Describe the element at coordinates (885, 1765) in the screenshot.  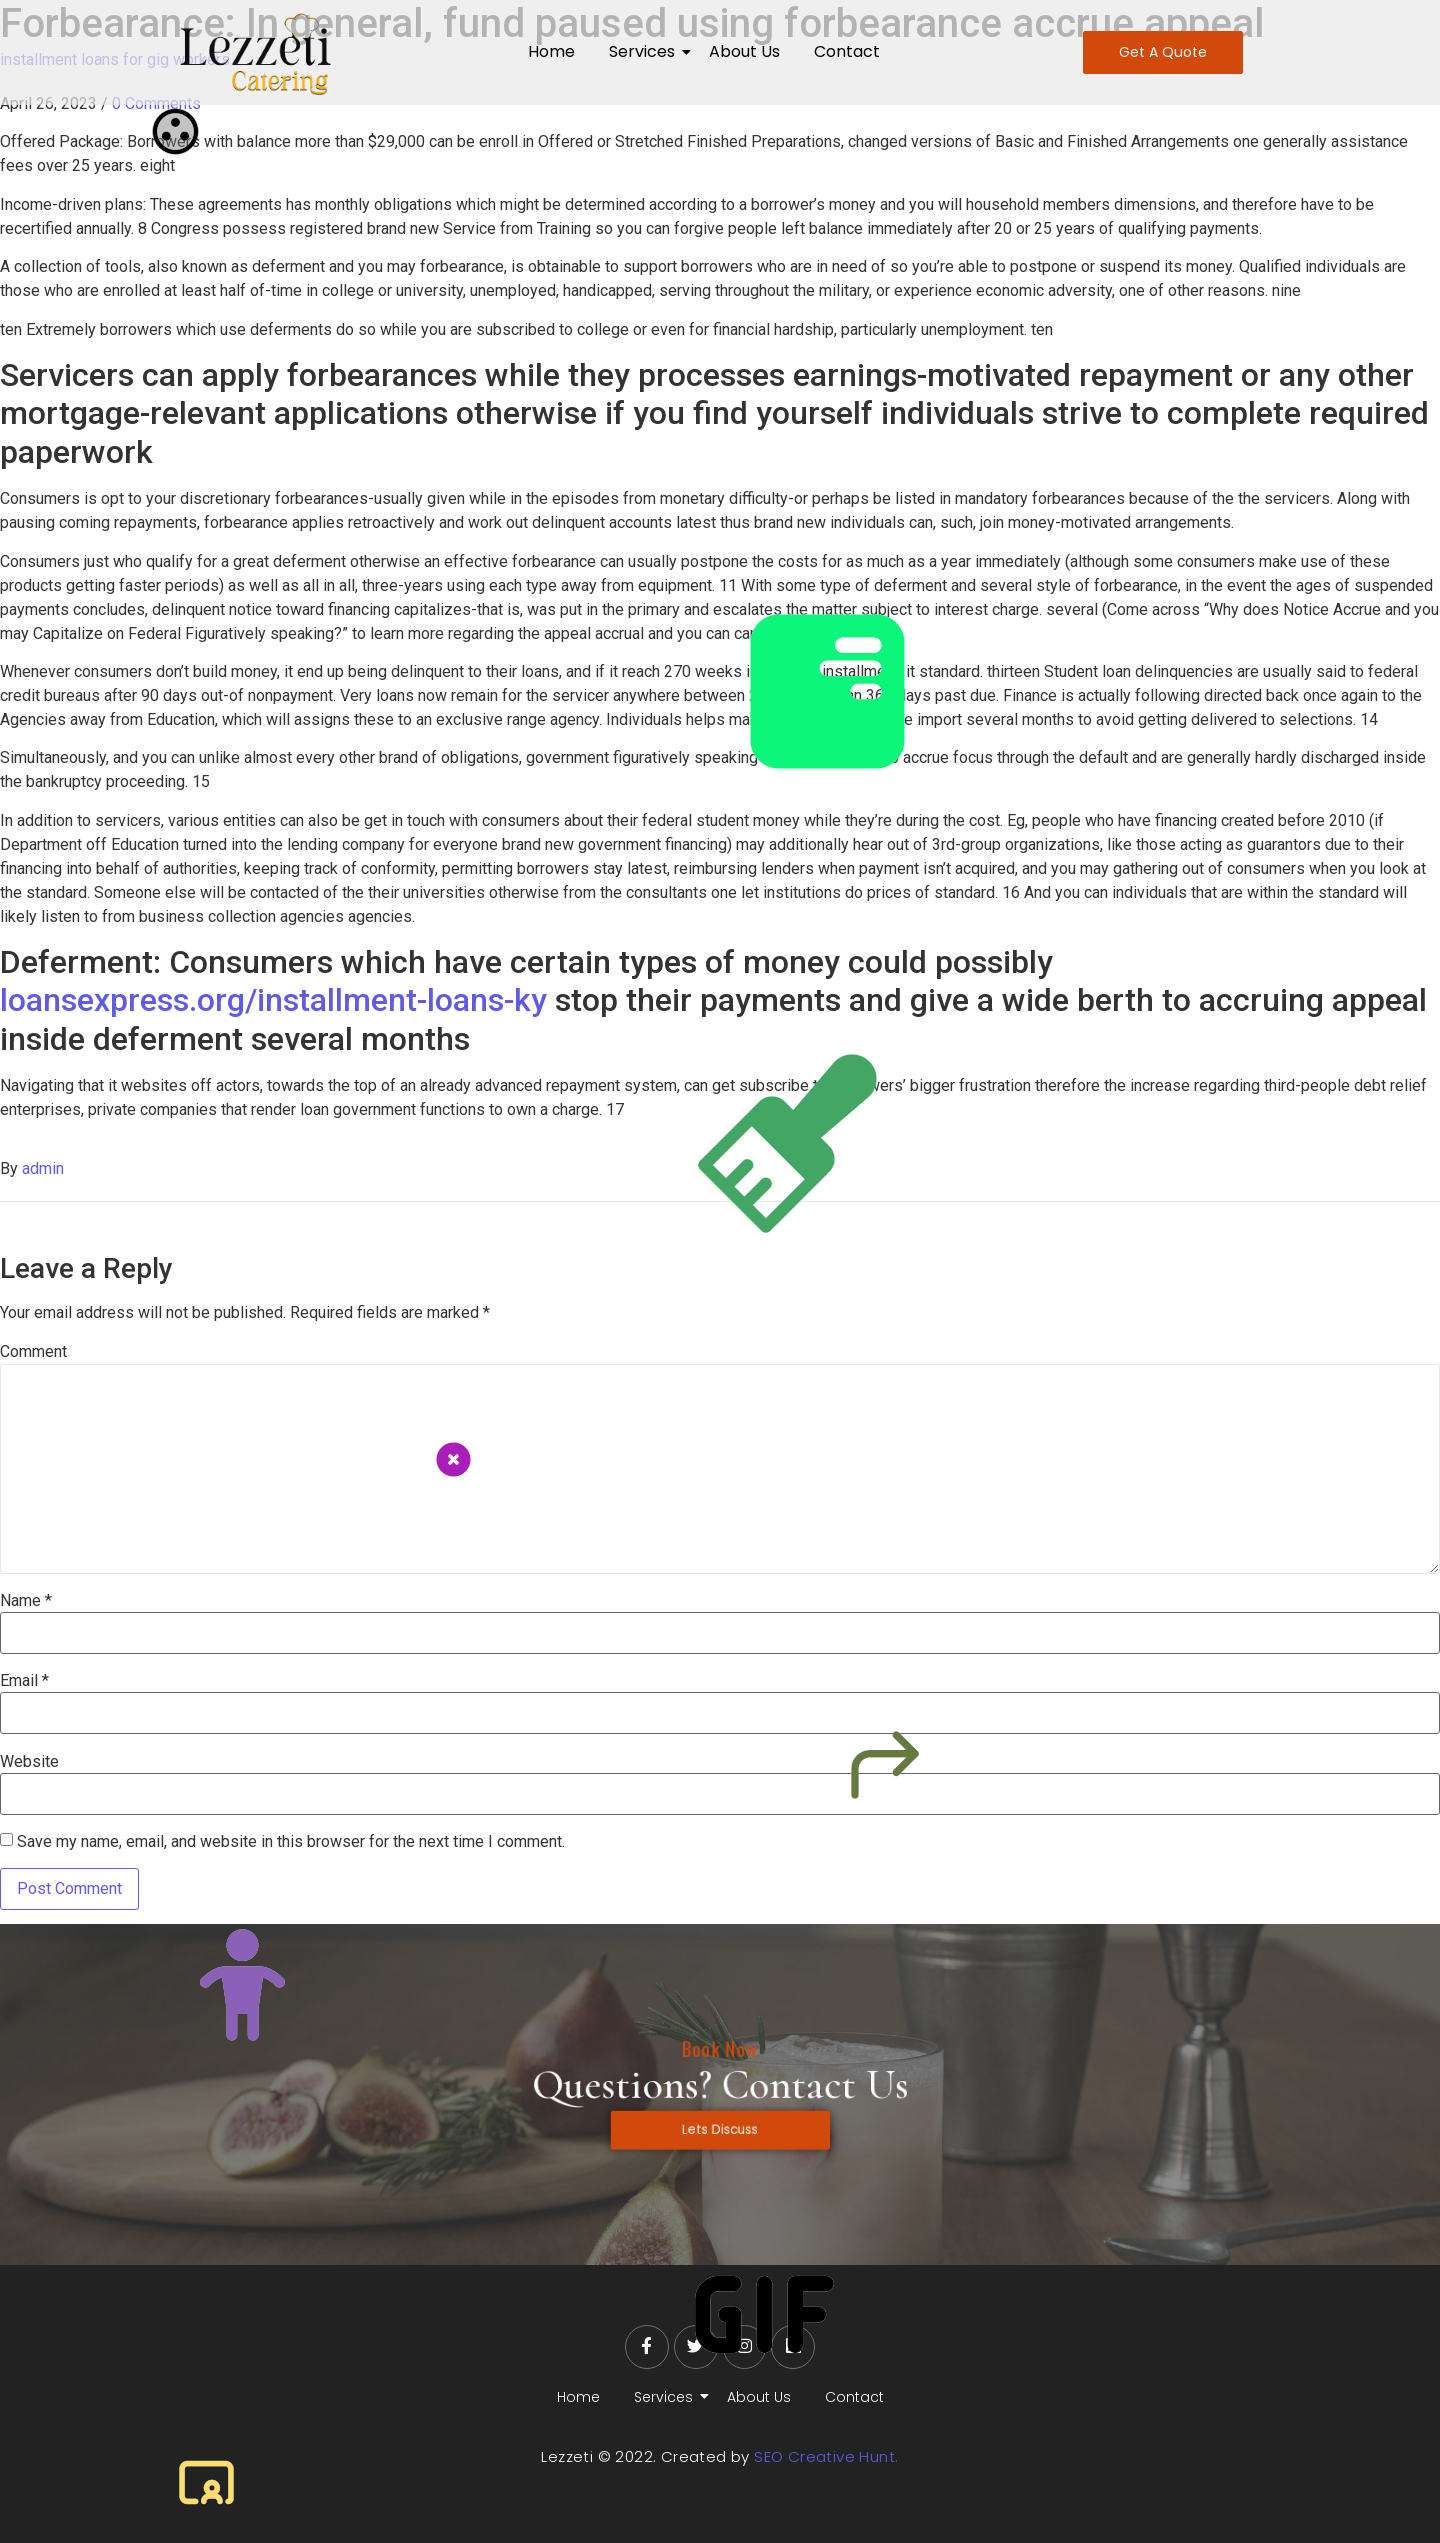
I see `forward or share content` at that location.